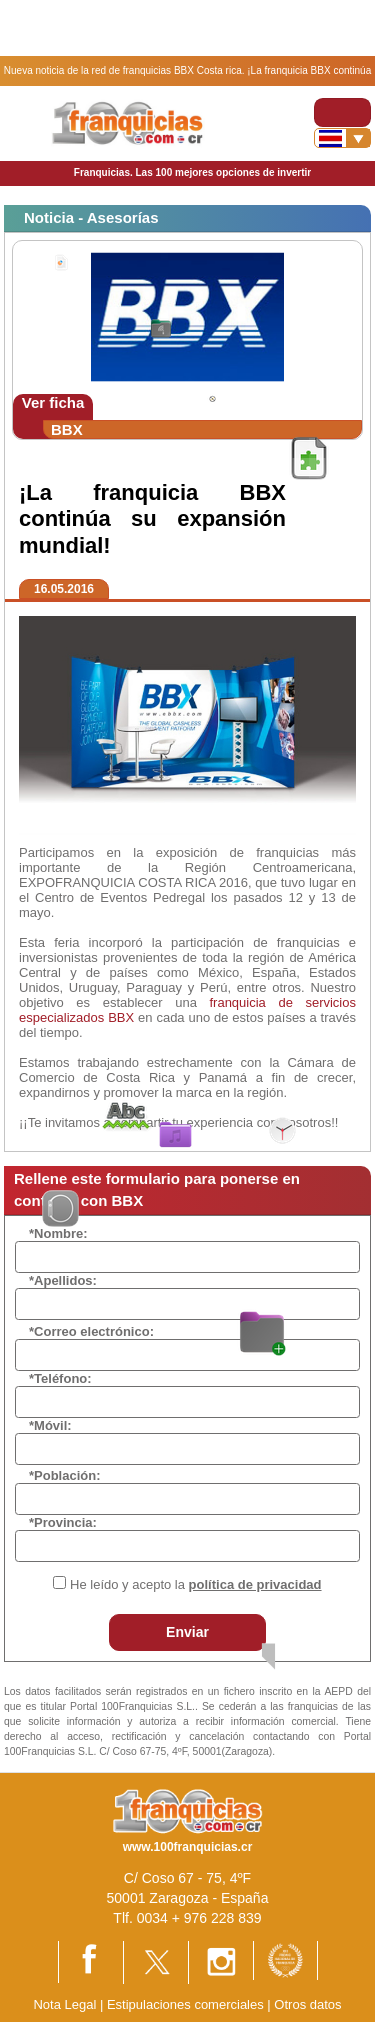 The height and width of the screenshot is (2022, 375). I want to click on indicates a read-only folder with restricted write access, so click(201, 390).